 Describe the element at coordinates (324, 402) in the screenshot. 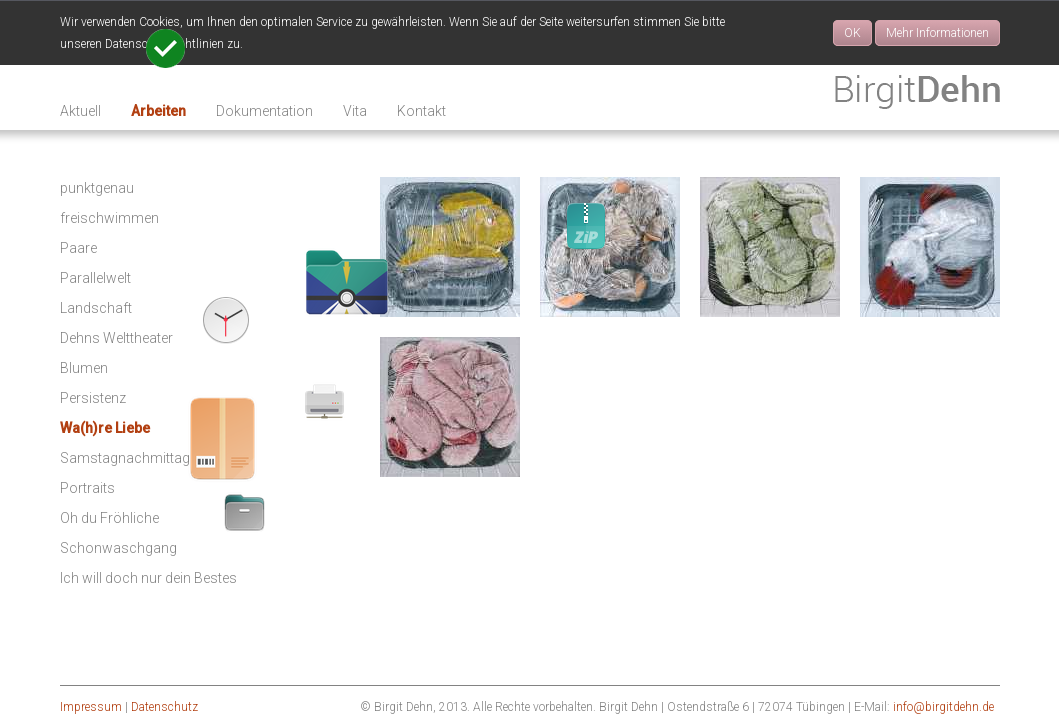

I see `connect to a network printer` at that location.